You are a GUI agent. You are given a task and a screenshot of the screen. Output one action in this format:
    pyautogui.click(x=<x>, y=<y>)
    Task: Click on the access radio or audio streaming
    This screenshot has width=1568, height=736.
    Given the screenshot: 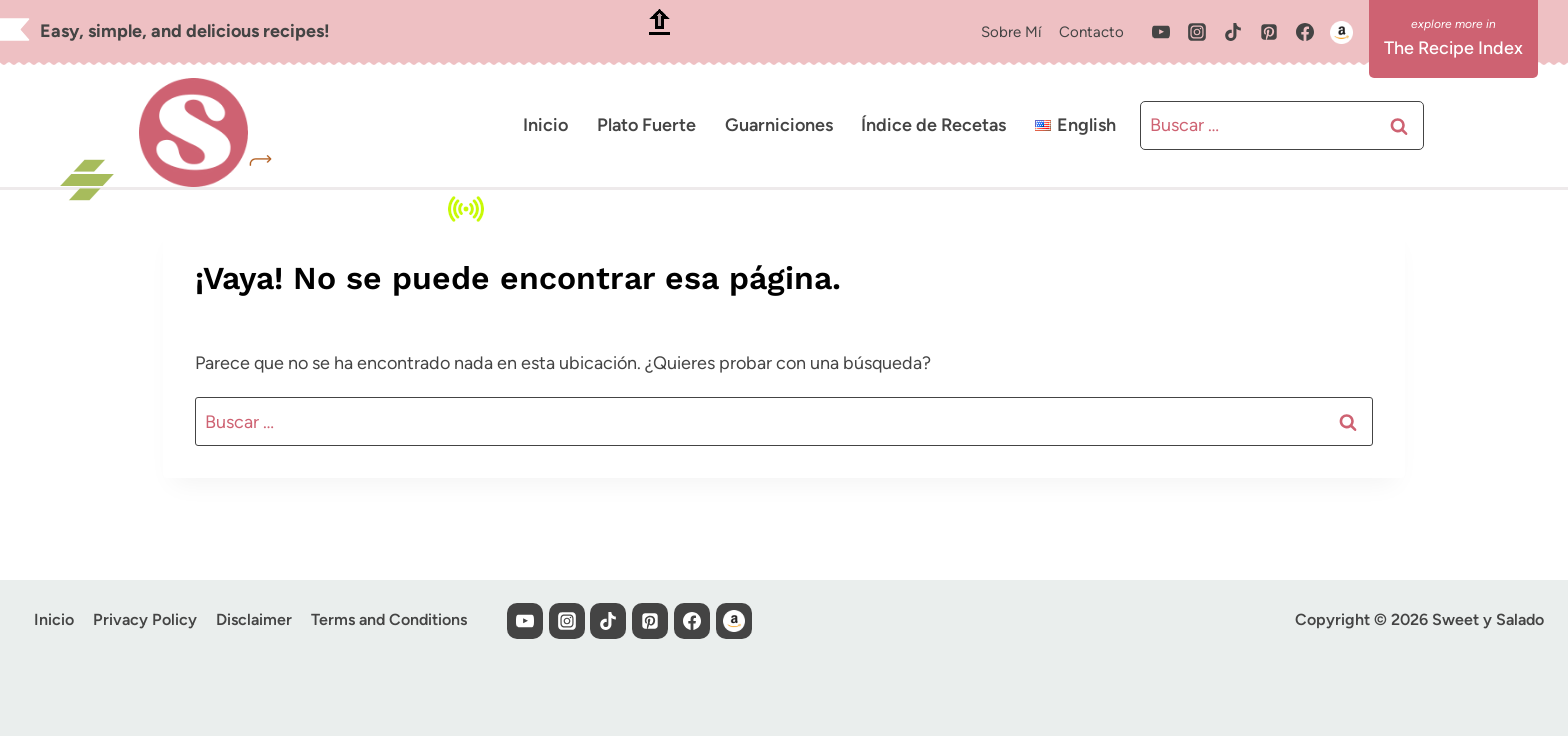 What is the action you would take?
    pyautogui.click(x=466, y=209)
    